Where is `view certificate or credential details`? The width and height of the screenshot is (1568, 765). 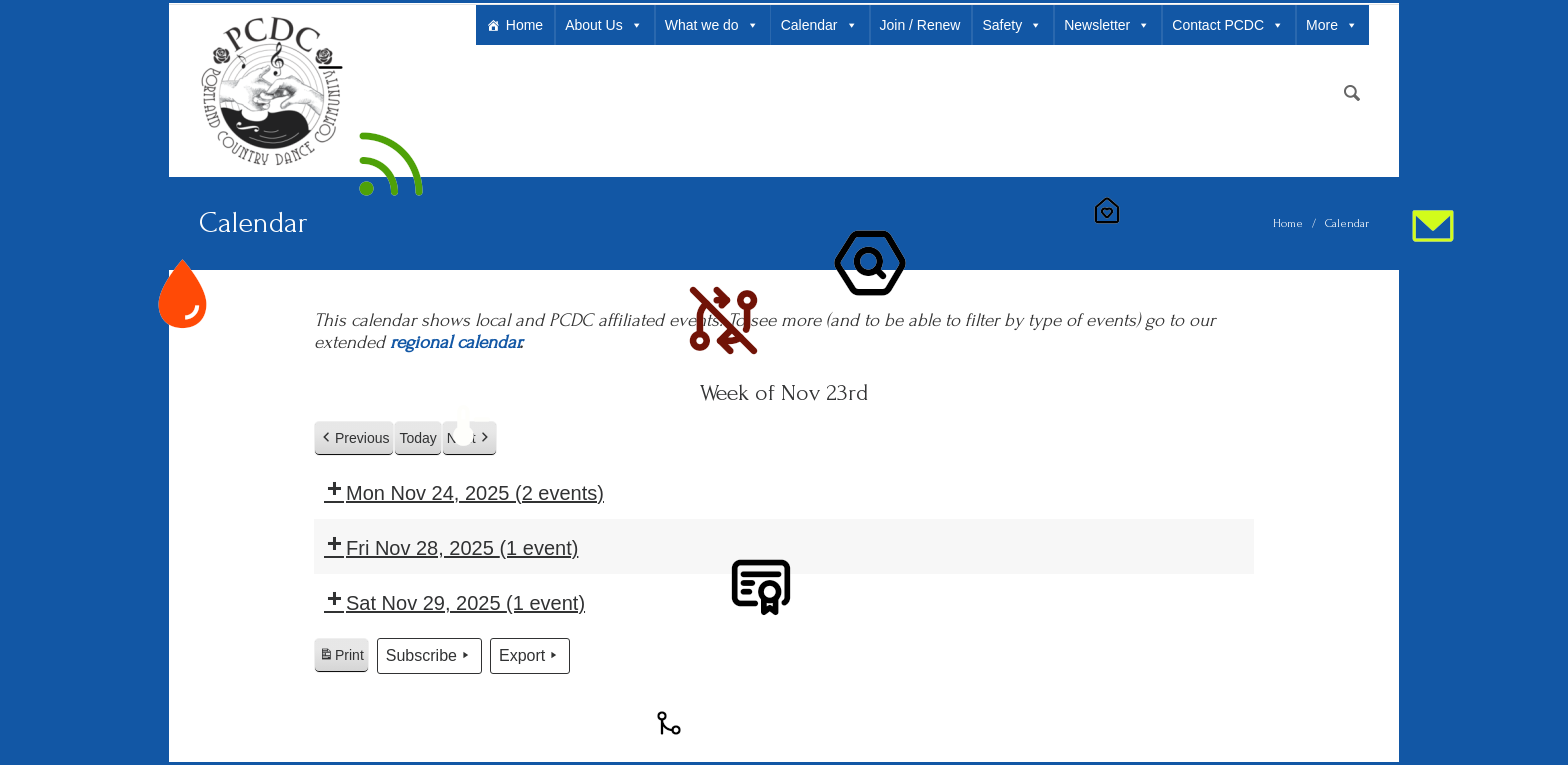 view certificate or credential details is located at coordinates (761, 583).